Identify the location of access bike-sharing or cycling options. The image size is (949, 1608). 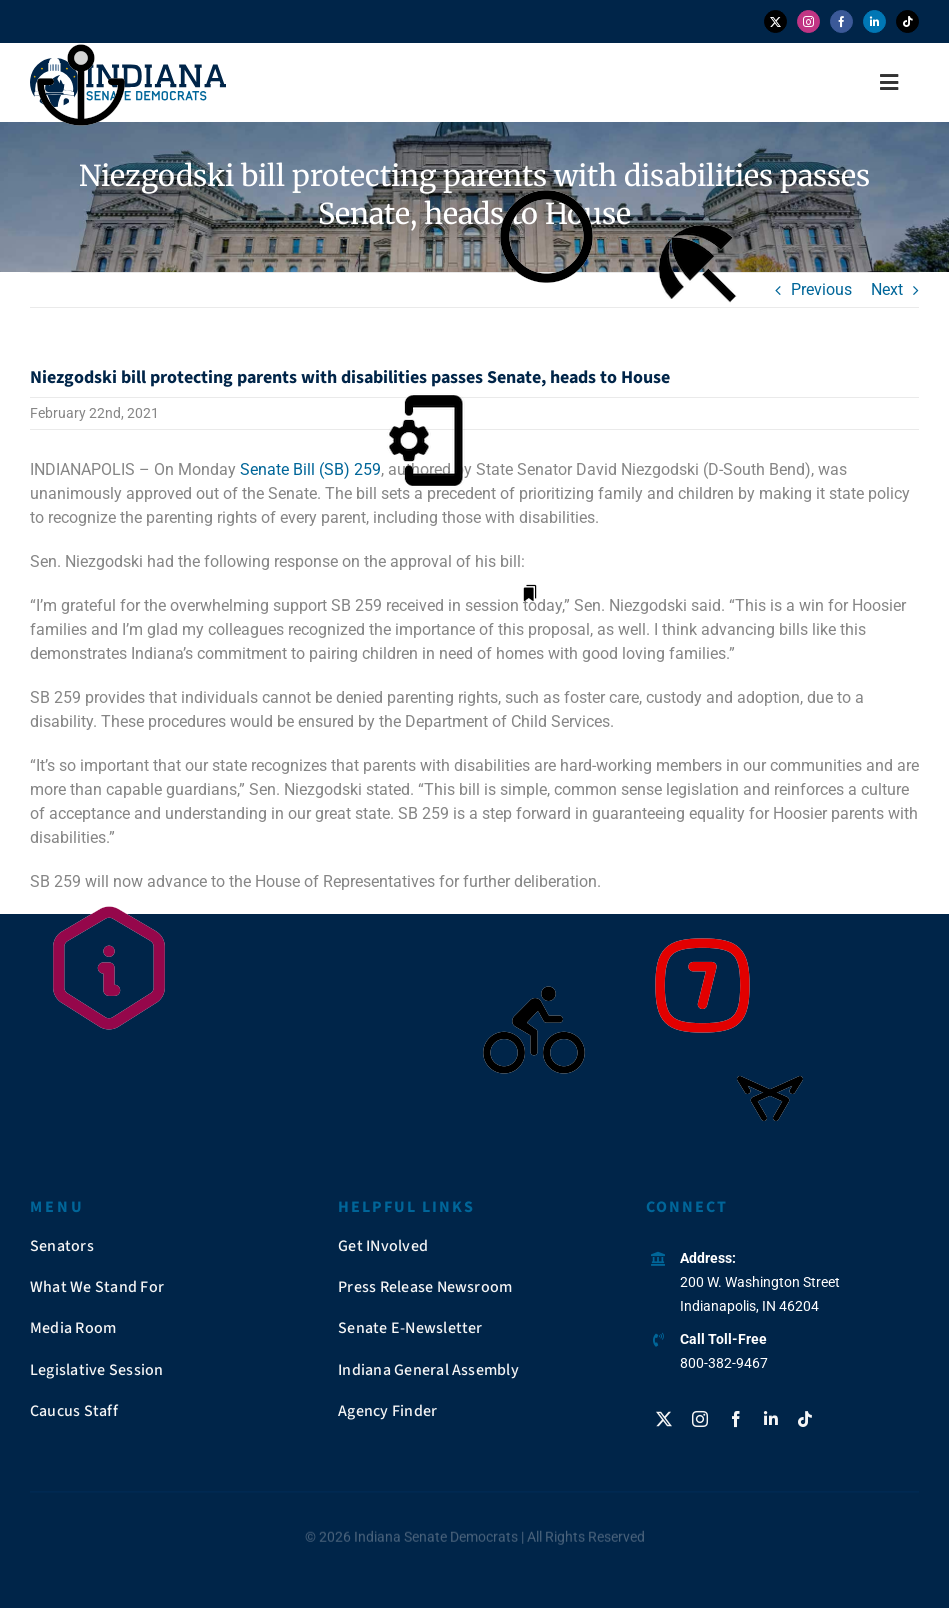
(534, 1030).